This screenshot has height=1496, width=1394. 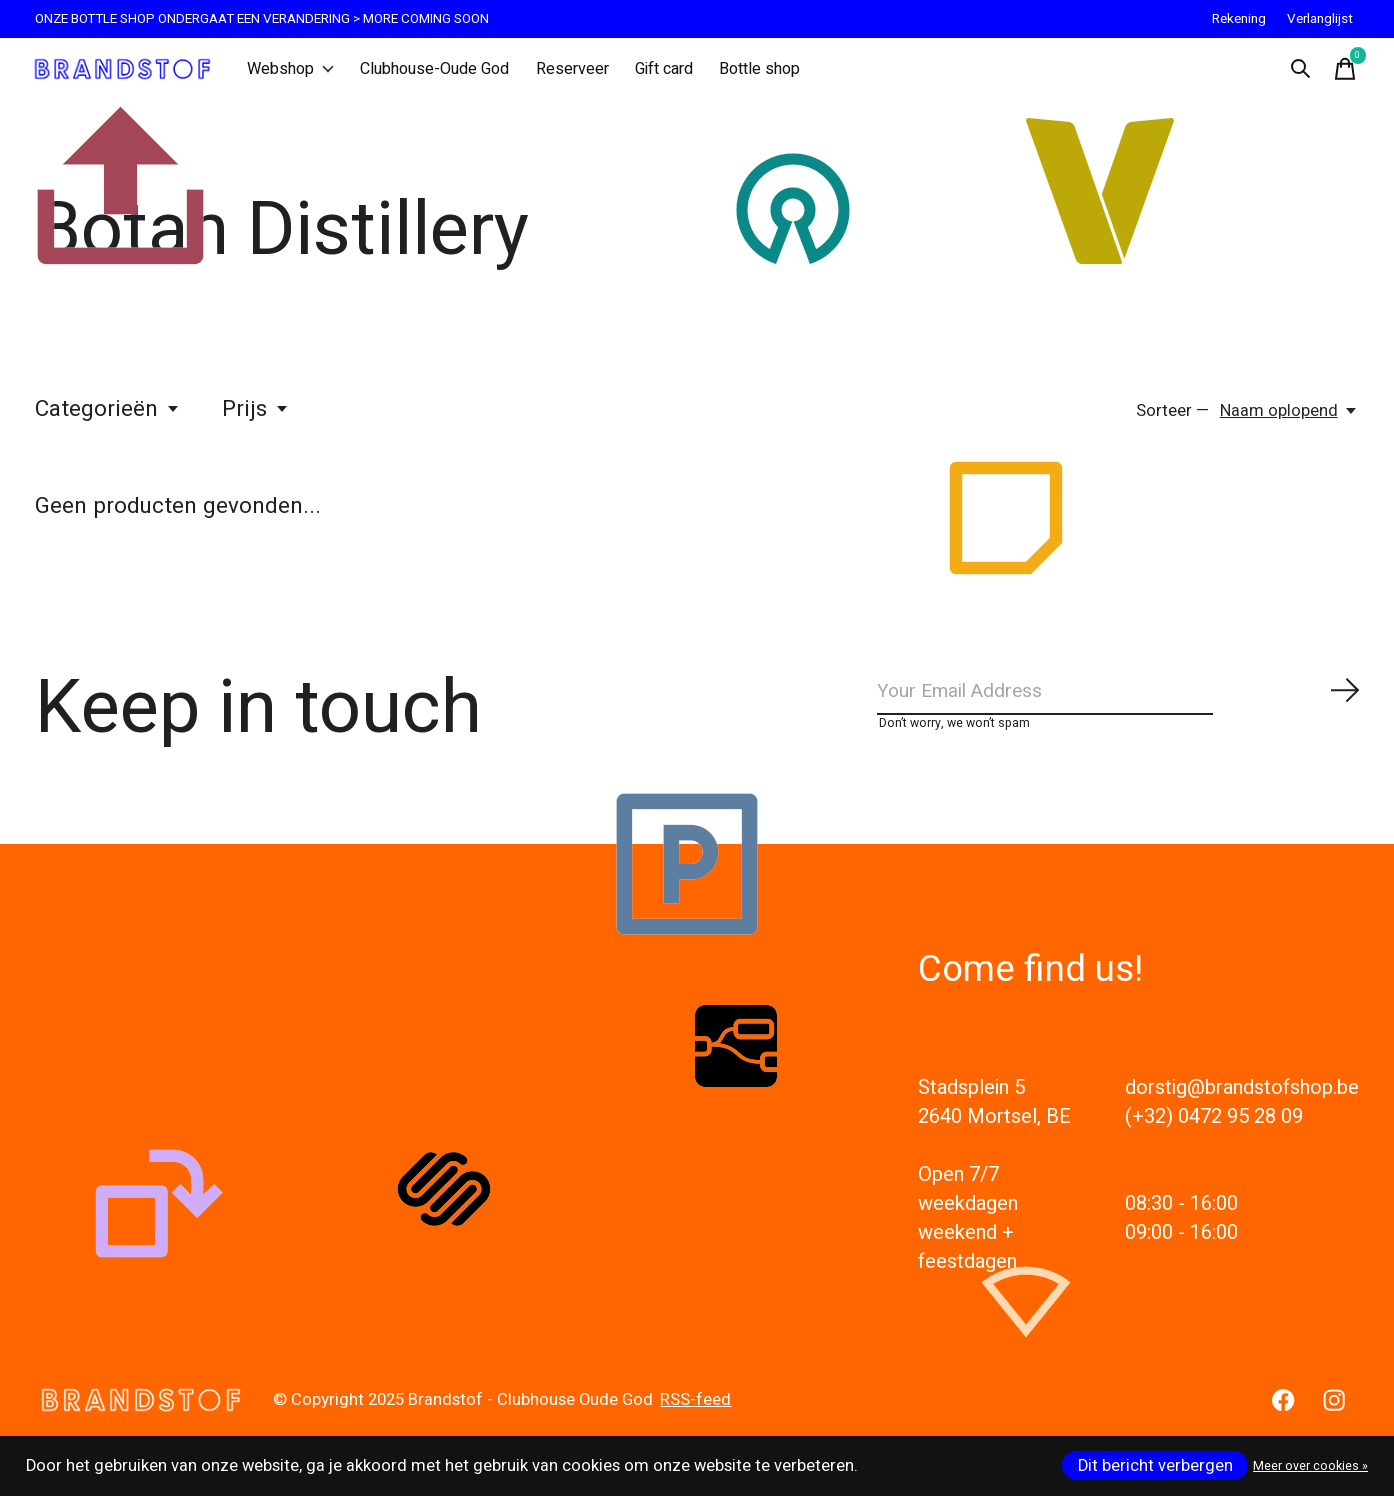 I want to click on indicates wifi signal strength, so click(x=1026, y=1302).